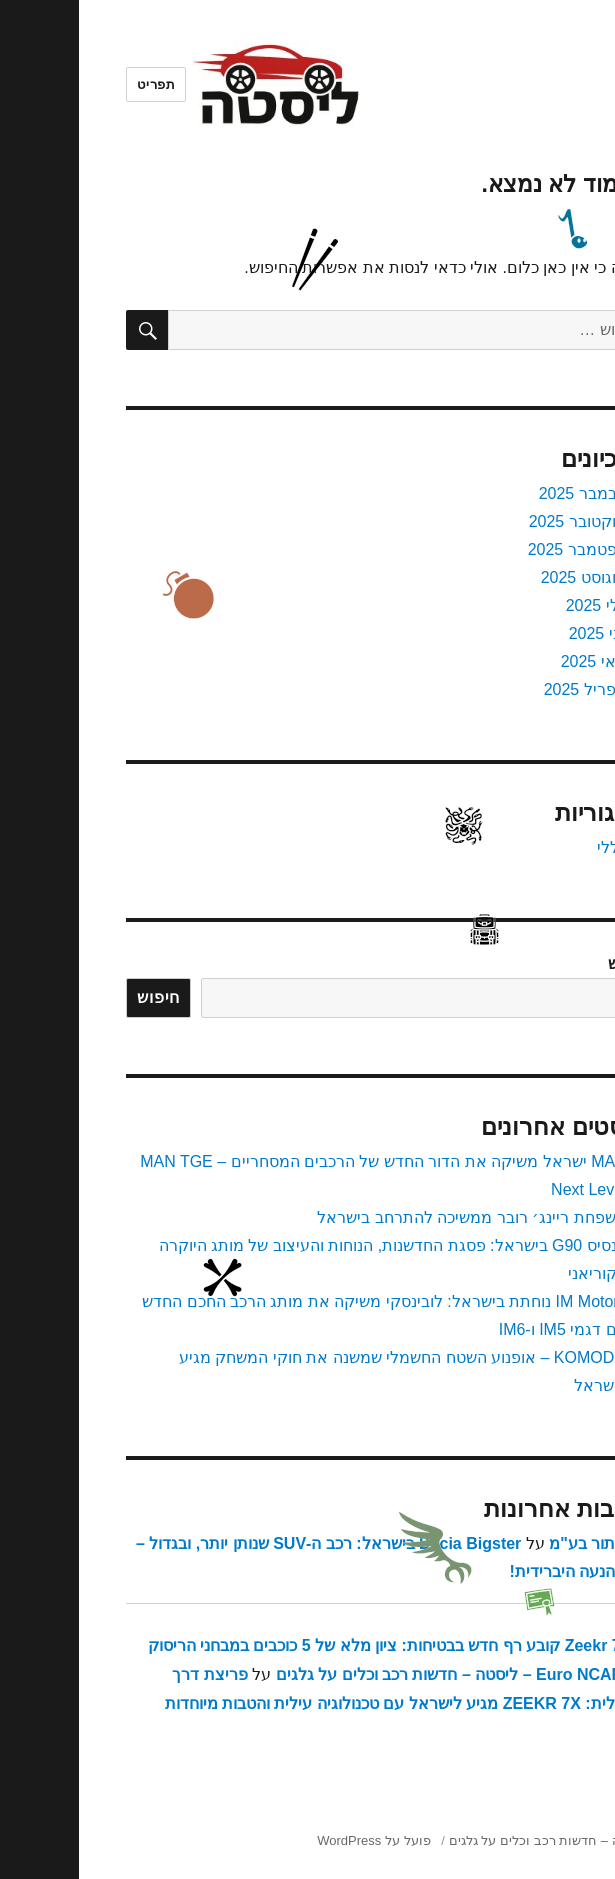  What do you see at coordinates (315, 260) in the screenshot?
I see `browse asian cuisine or restaurants` at bounding box center [315, 260].